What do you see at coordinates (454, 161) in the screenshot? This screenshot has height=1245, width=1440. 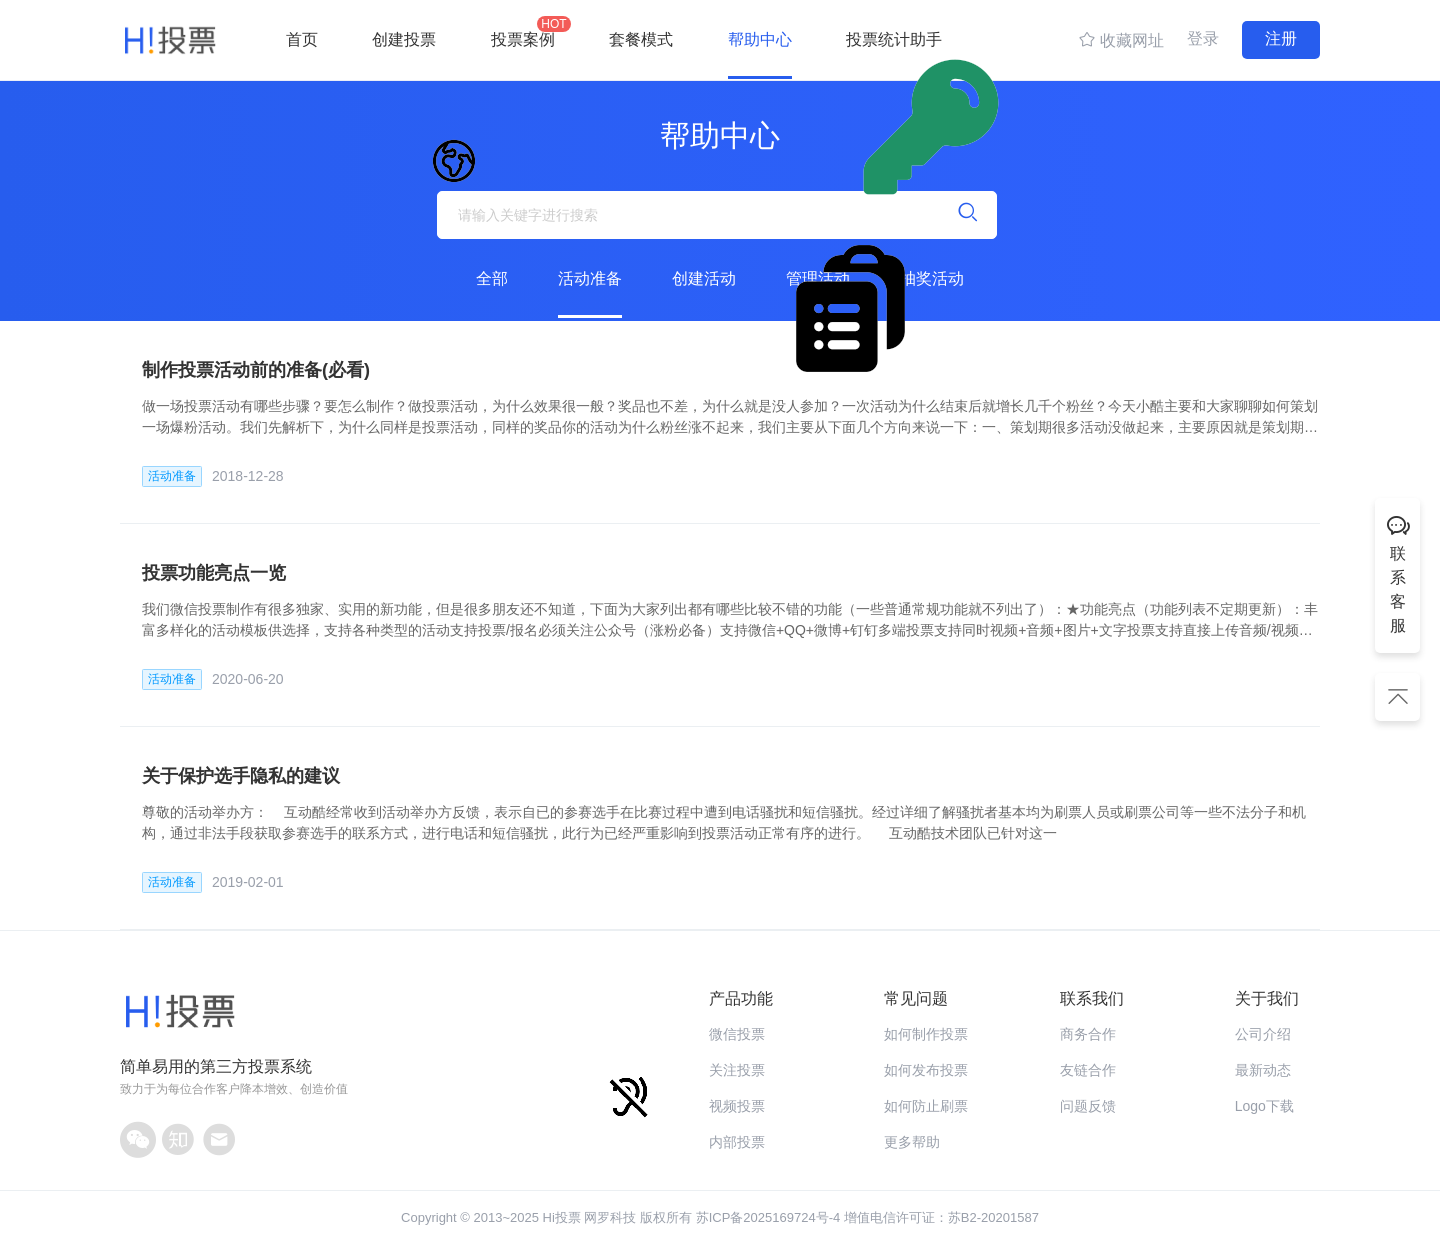 I see `switch to international or regional settings` at bounding box center [454, 161].